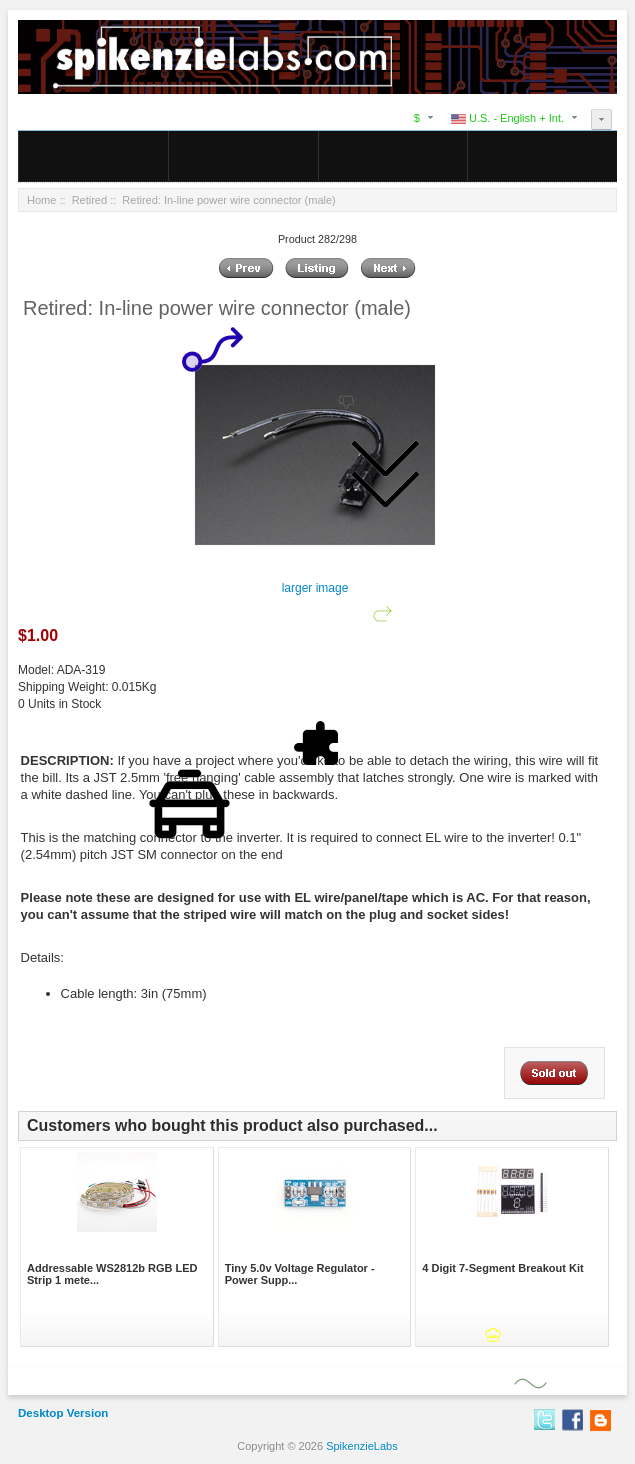 Image resolution: width=635 pixels, height=1464 pixels. What do you see at coordinates (388, 476) in the screenshot?
I see `expand collapsed content below` at bounding box center [388, 476].